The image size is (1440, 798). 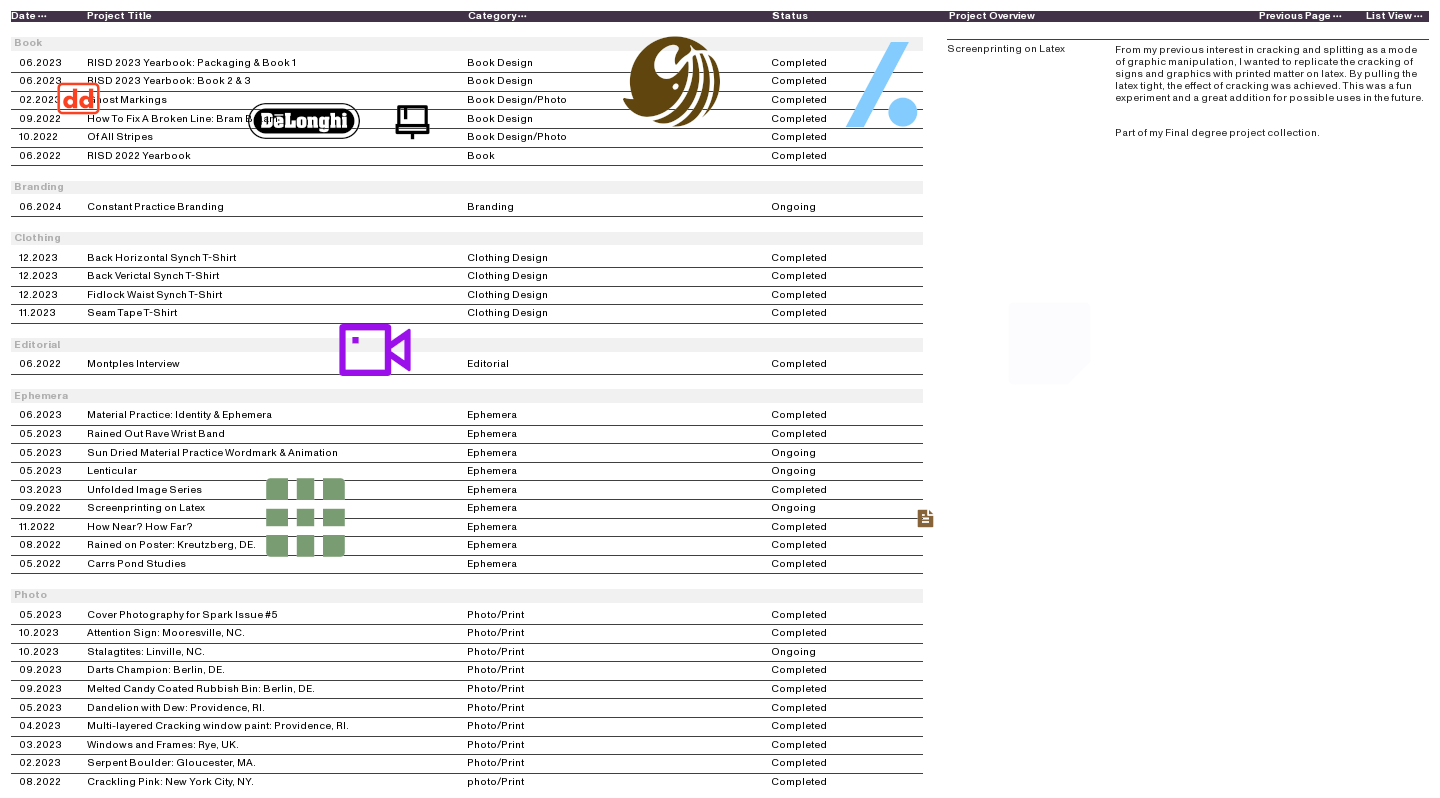 What do you see at coordinates (671, 81) in the screenshot?
I see `sonar brand logo` at bounding box center [671, 81].